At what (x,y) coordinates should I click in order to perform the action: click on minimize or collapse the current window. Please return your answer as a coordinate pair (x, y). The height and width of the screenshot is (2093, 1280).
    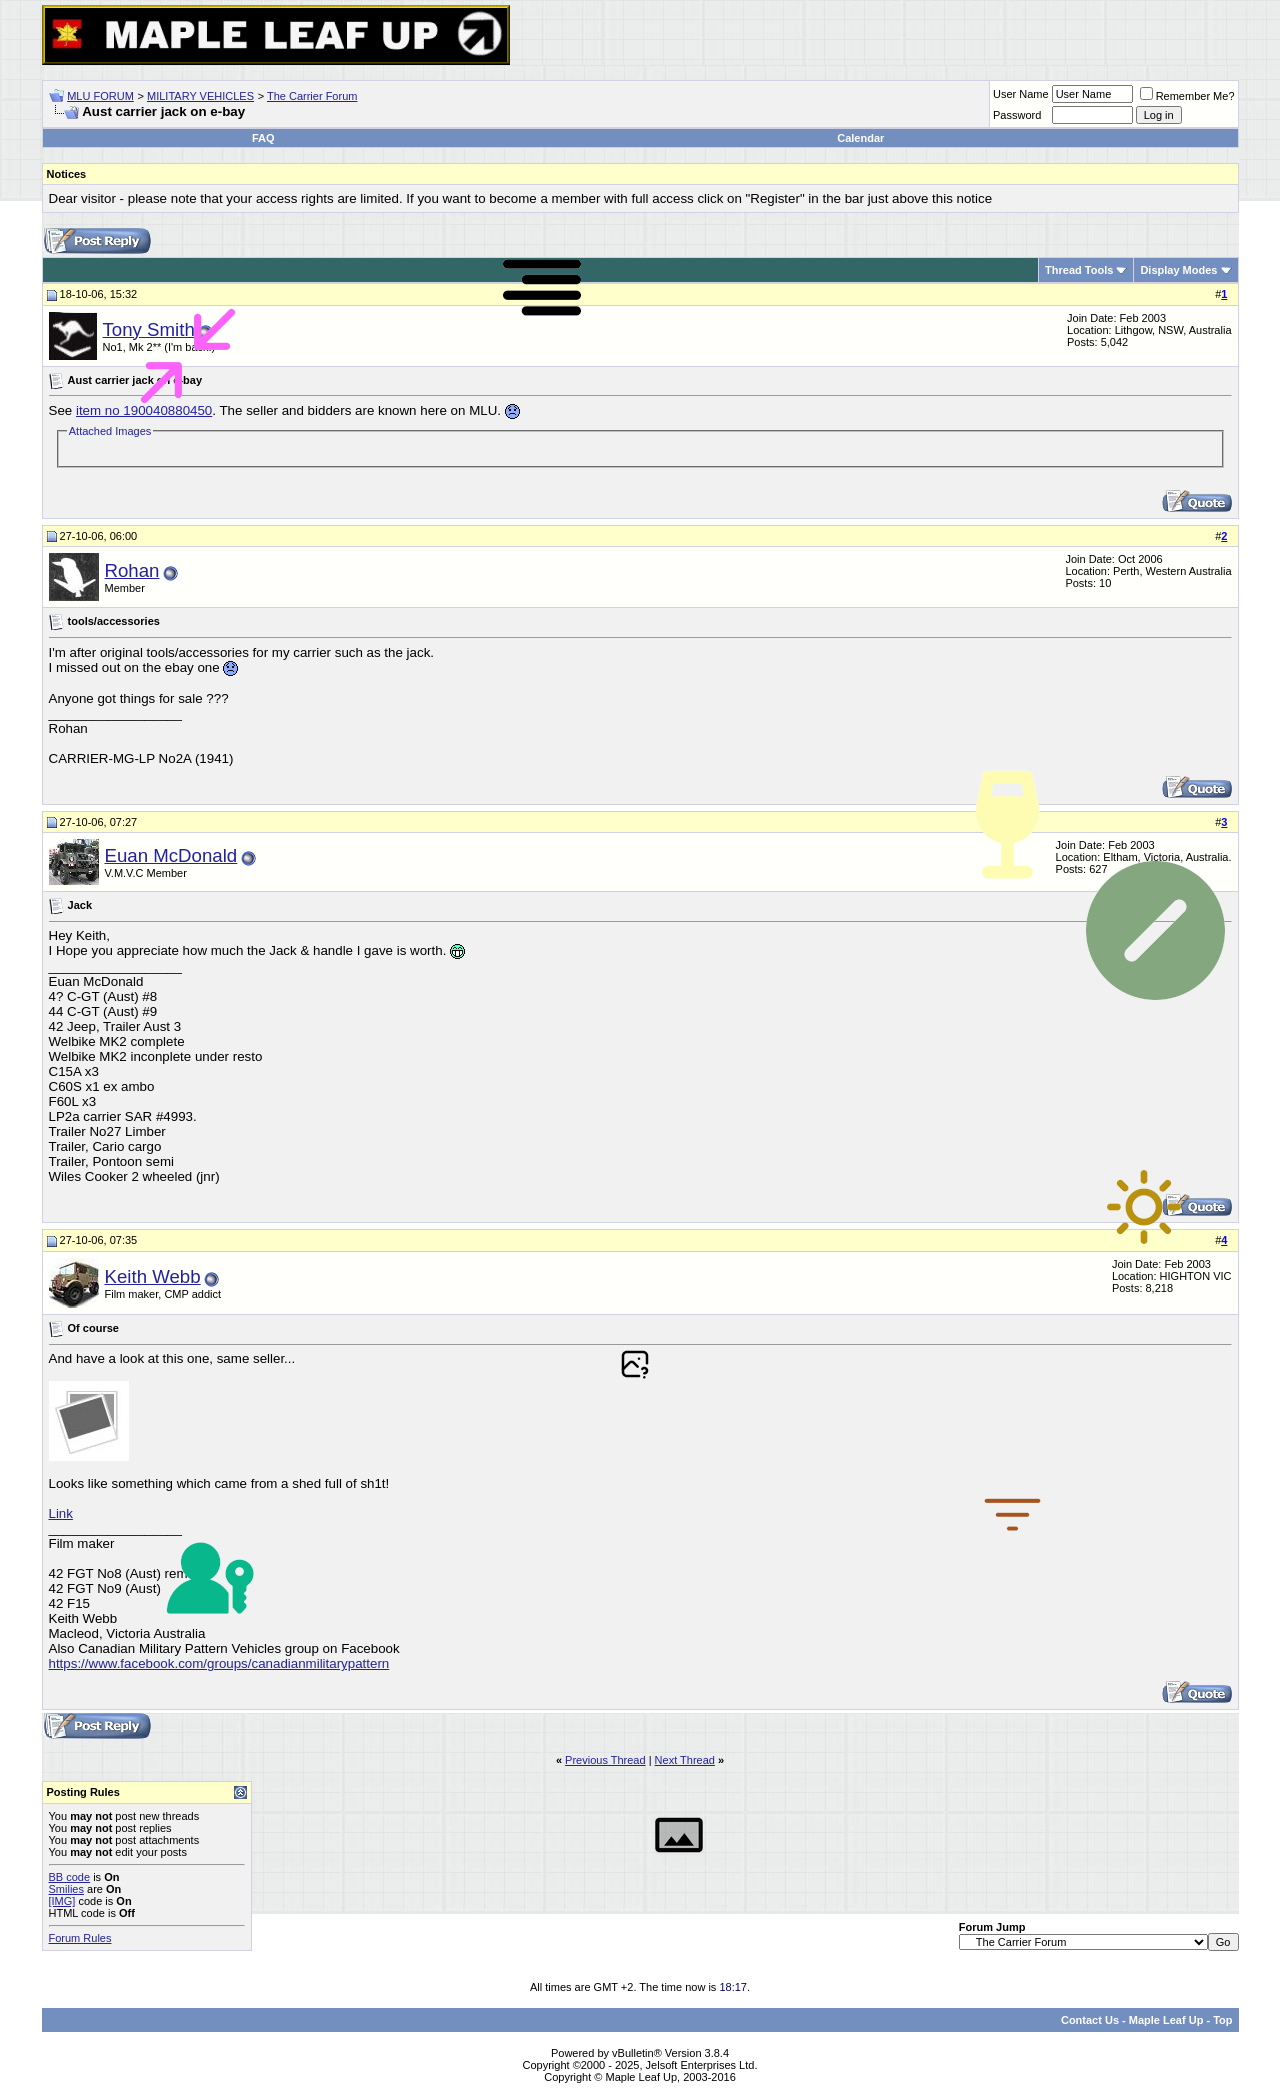
    Looking at the image, I should click on (188, 356).